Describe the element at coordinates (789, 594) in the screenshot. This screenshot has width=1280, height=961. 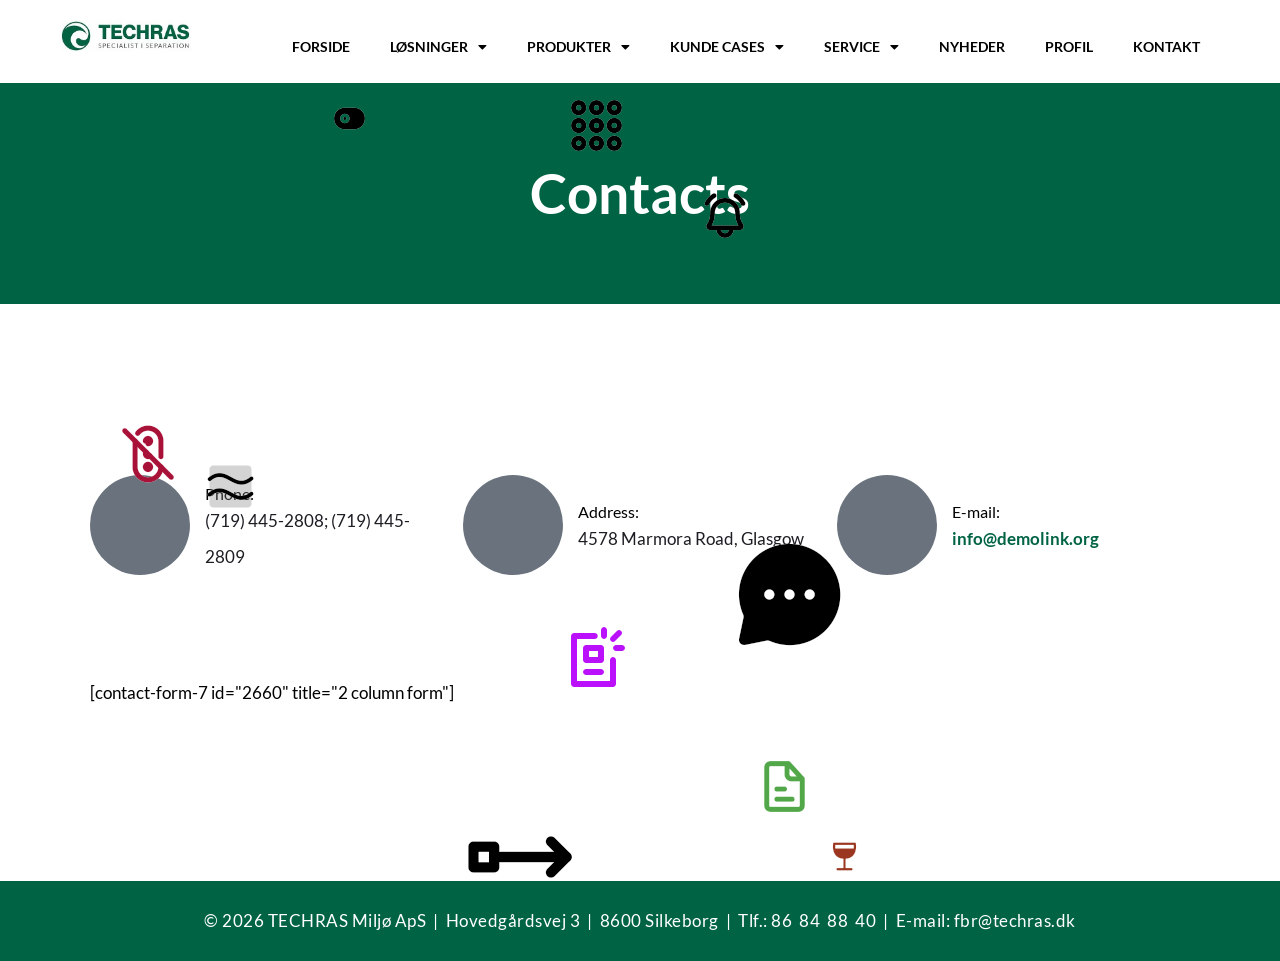
I see `open messaging or chat` at that location.